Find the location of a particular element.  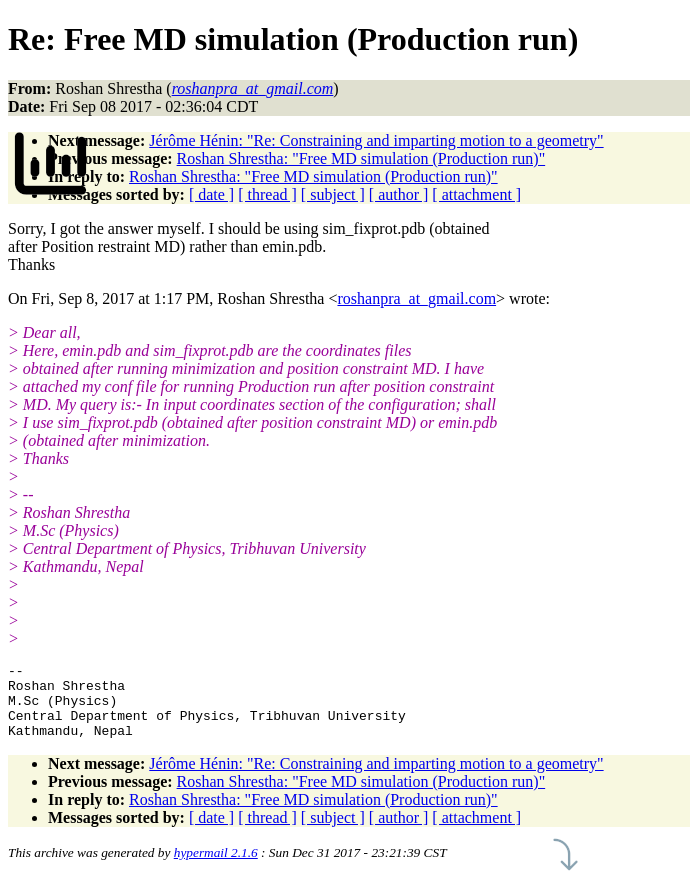

view analytics or statistics is located at coordinates (50, 163).